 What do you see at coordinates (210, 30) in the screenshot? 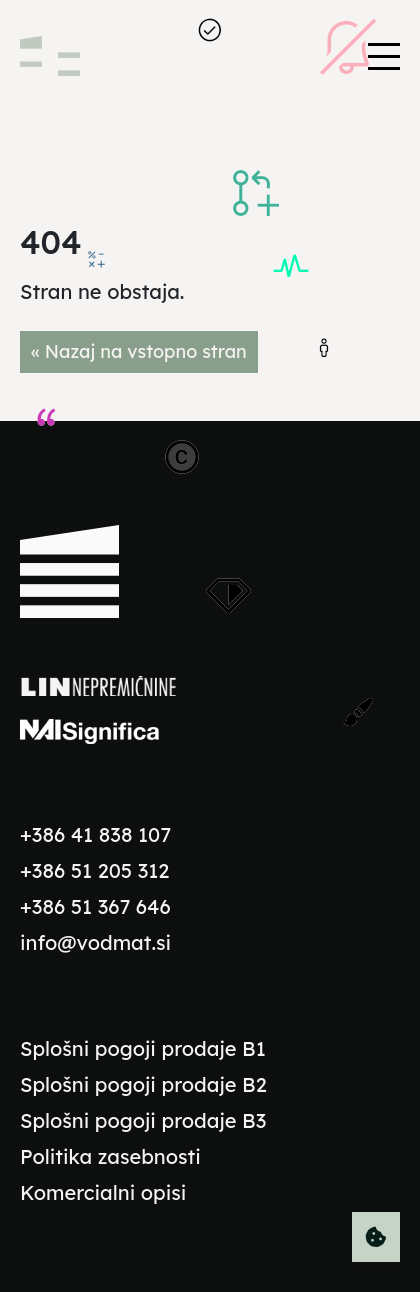
I see `indicates a passed or successful test` at bounding box center [210, 30].